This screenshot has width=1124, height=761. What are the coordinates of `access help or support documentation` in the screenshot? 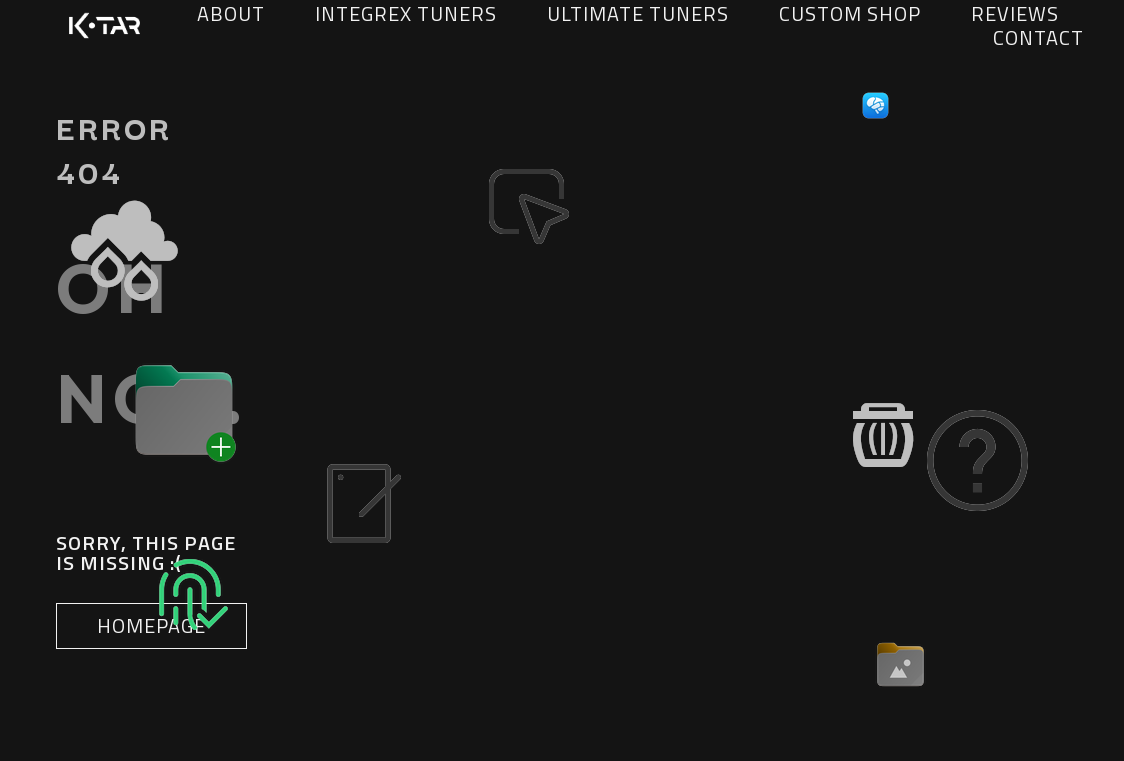 It's located at (977, 460).